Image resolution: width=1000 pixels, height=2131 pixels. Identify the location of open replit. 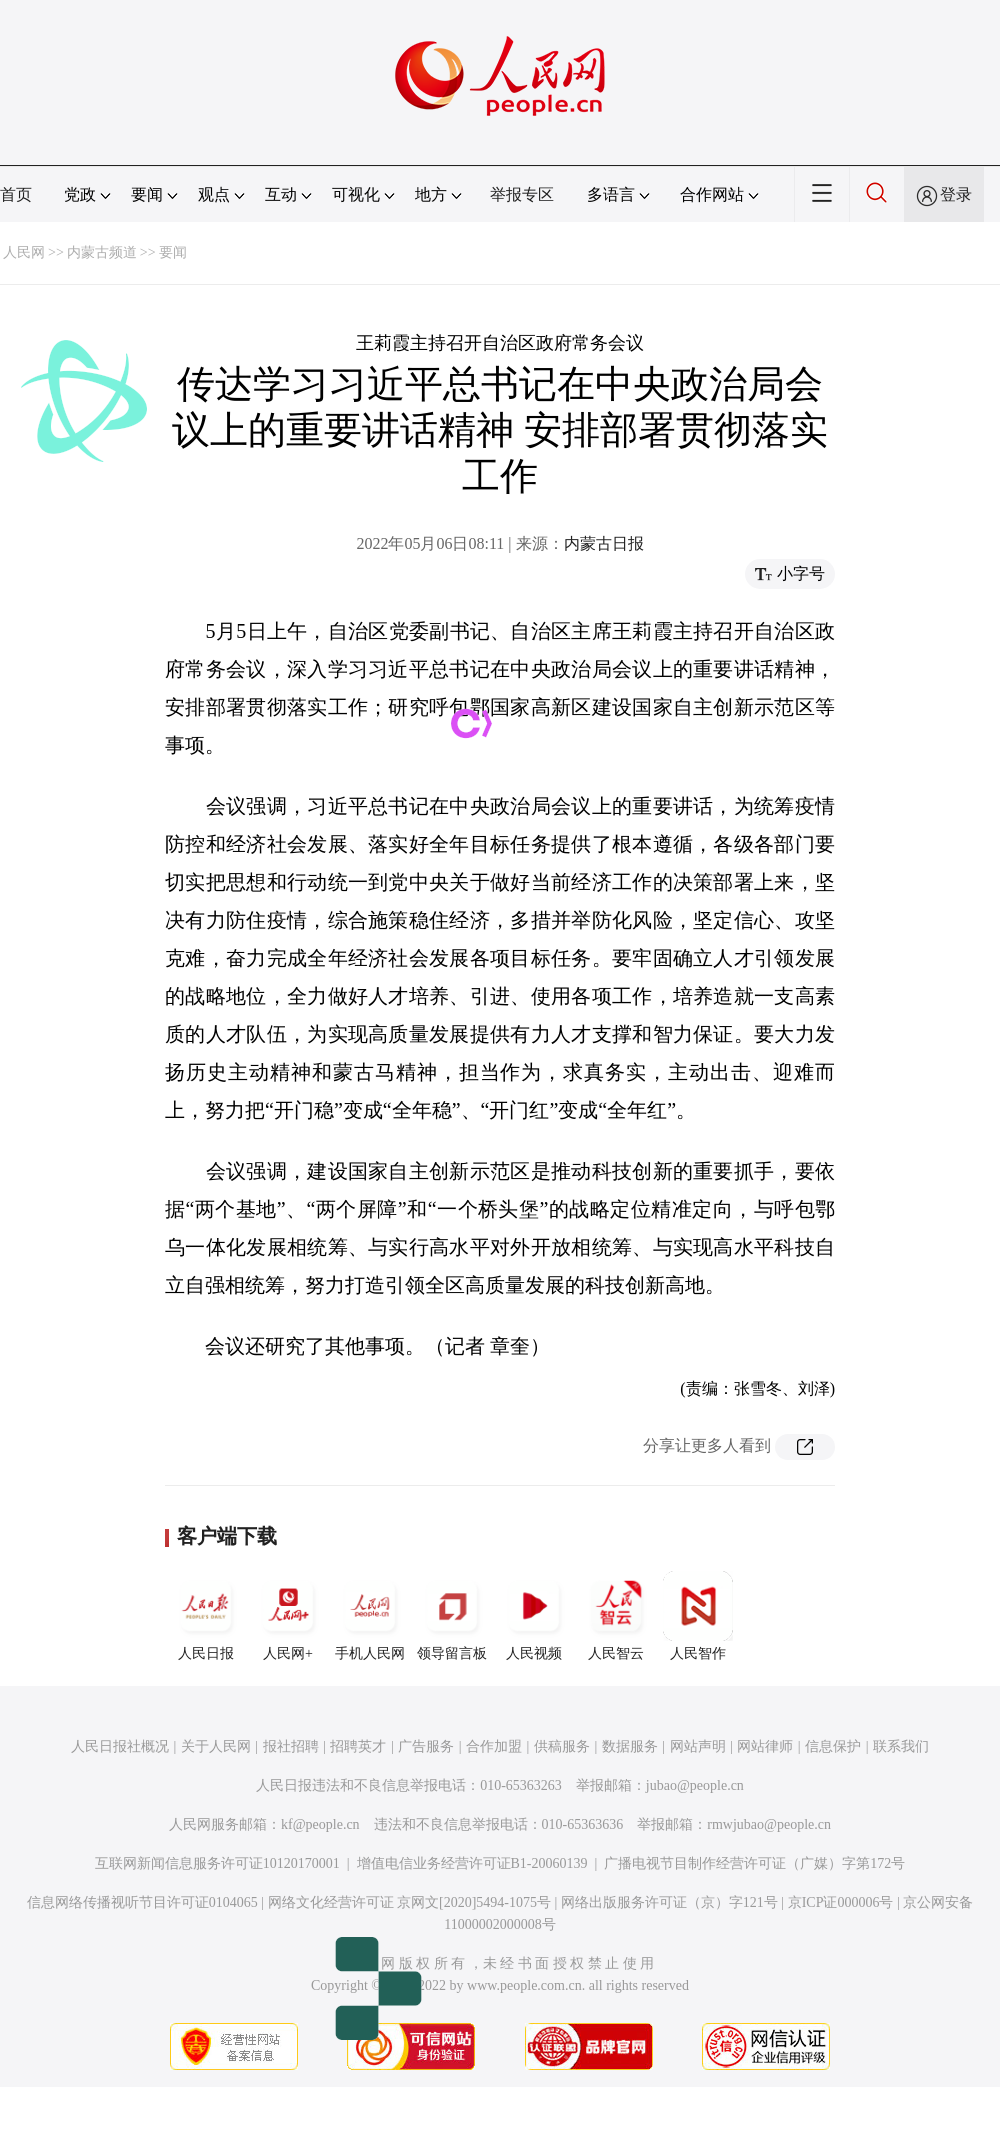
(378, 1988).